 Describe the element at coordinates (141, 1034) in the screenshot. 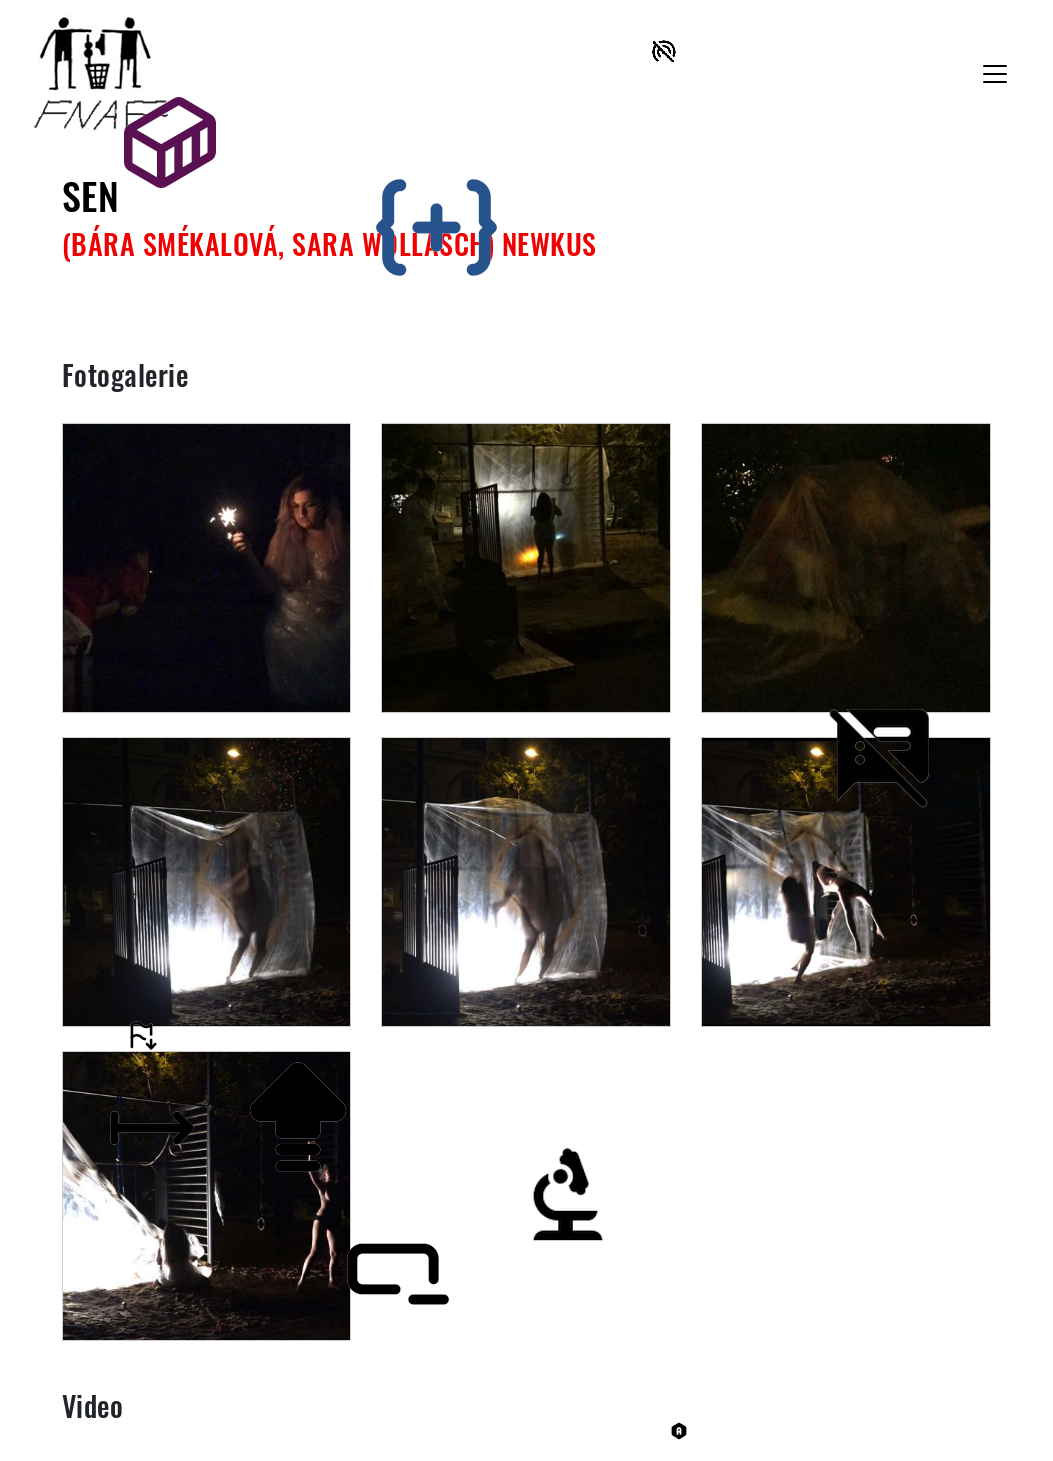

I see `lower priority or demote a flagged item` at that location.